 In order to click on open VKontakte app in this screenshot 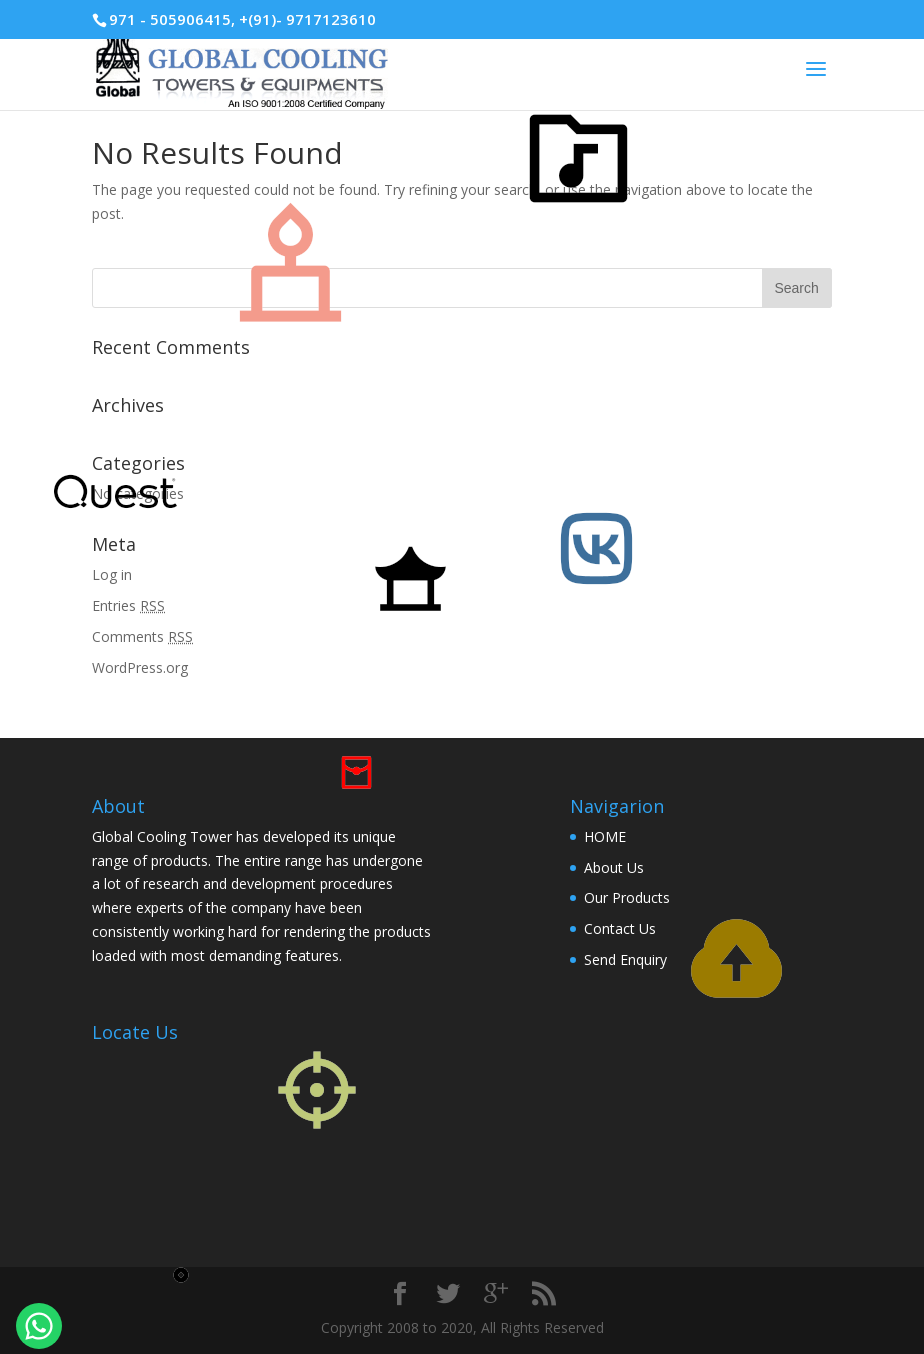, I will do `click(596, 548)`.